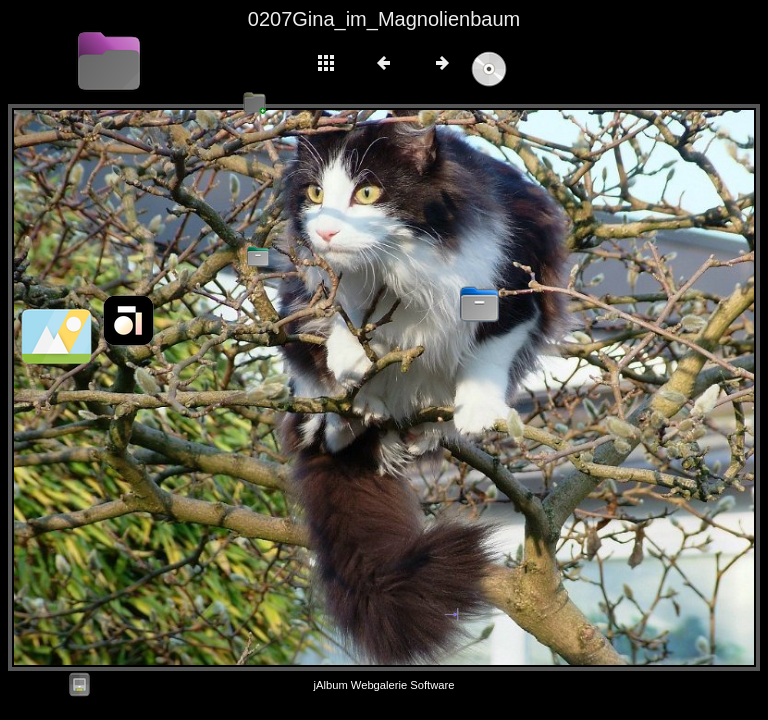 The height and width of the screenshot is (720, 768). Describe the element at coordinates (109, 61) in the screenshot. I see `indicates a folder is ready to accept a dragged item` at that location.